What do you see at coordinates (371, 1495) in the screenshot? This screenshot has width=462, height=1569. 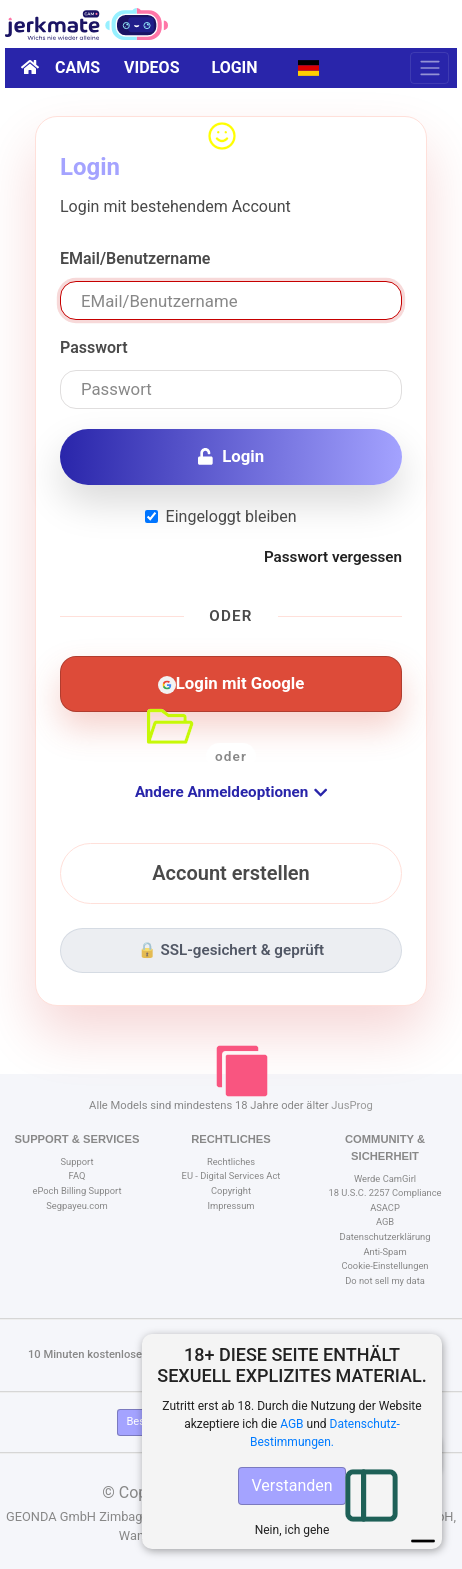 I see `toggle the sidebar panel` at bounding box center [371, 1495].